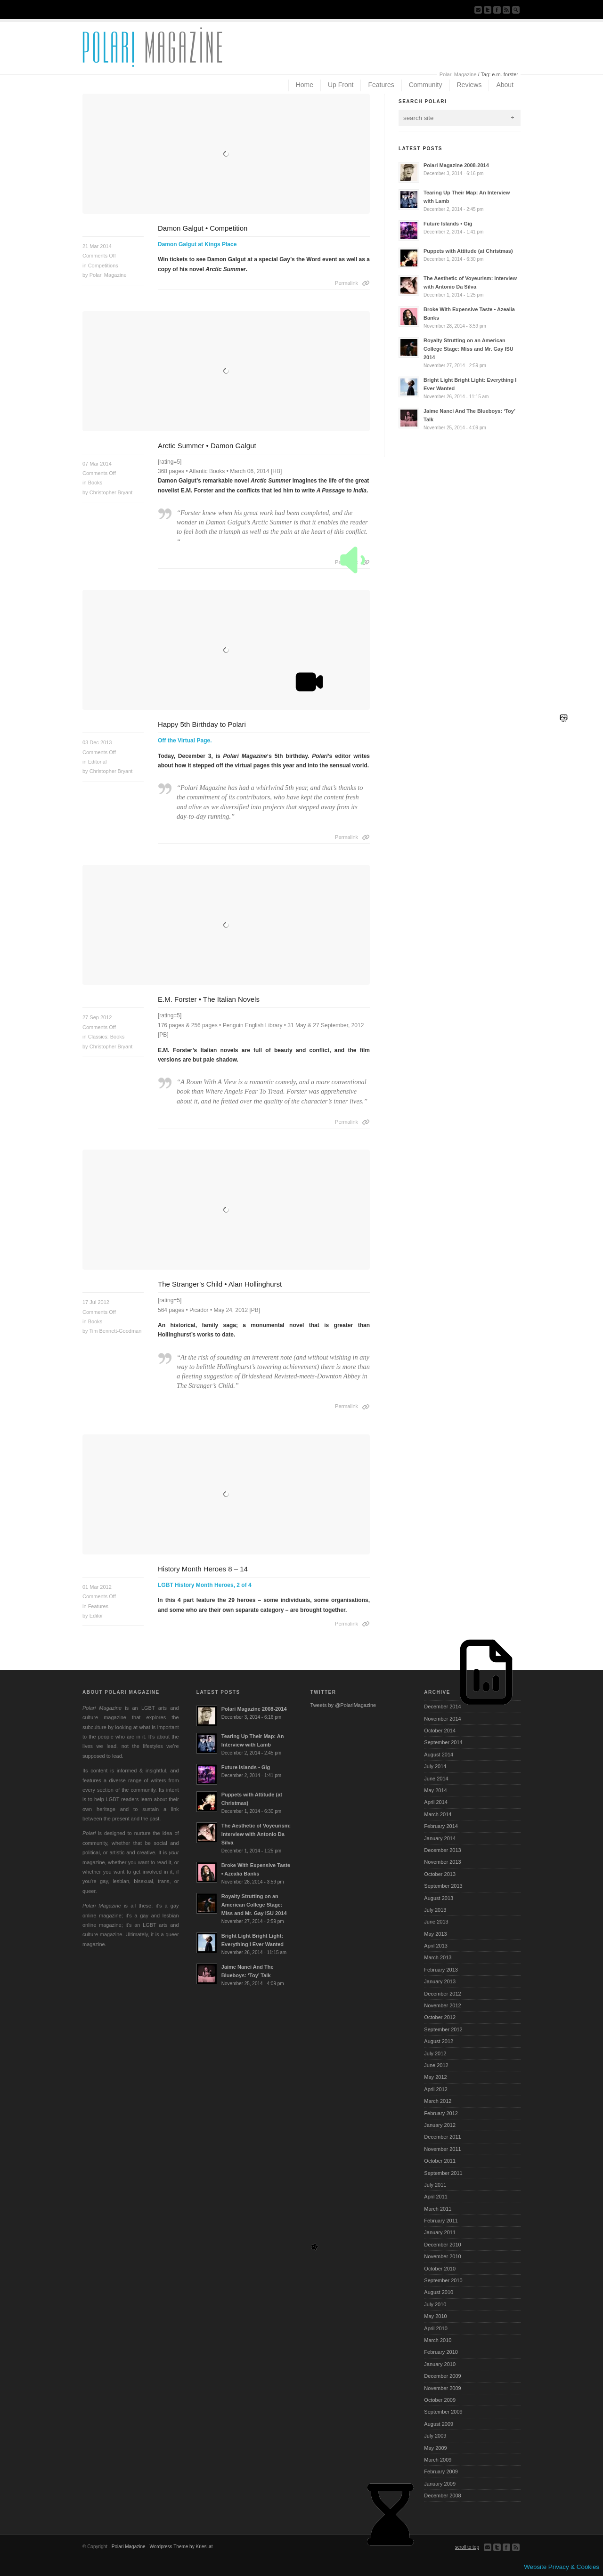 This screenshot has width=603, height=2576. Describe the element at coordinates (486, 1672) in the screenshot. I see `view document analytics or statistics` at that location.